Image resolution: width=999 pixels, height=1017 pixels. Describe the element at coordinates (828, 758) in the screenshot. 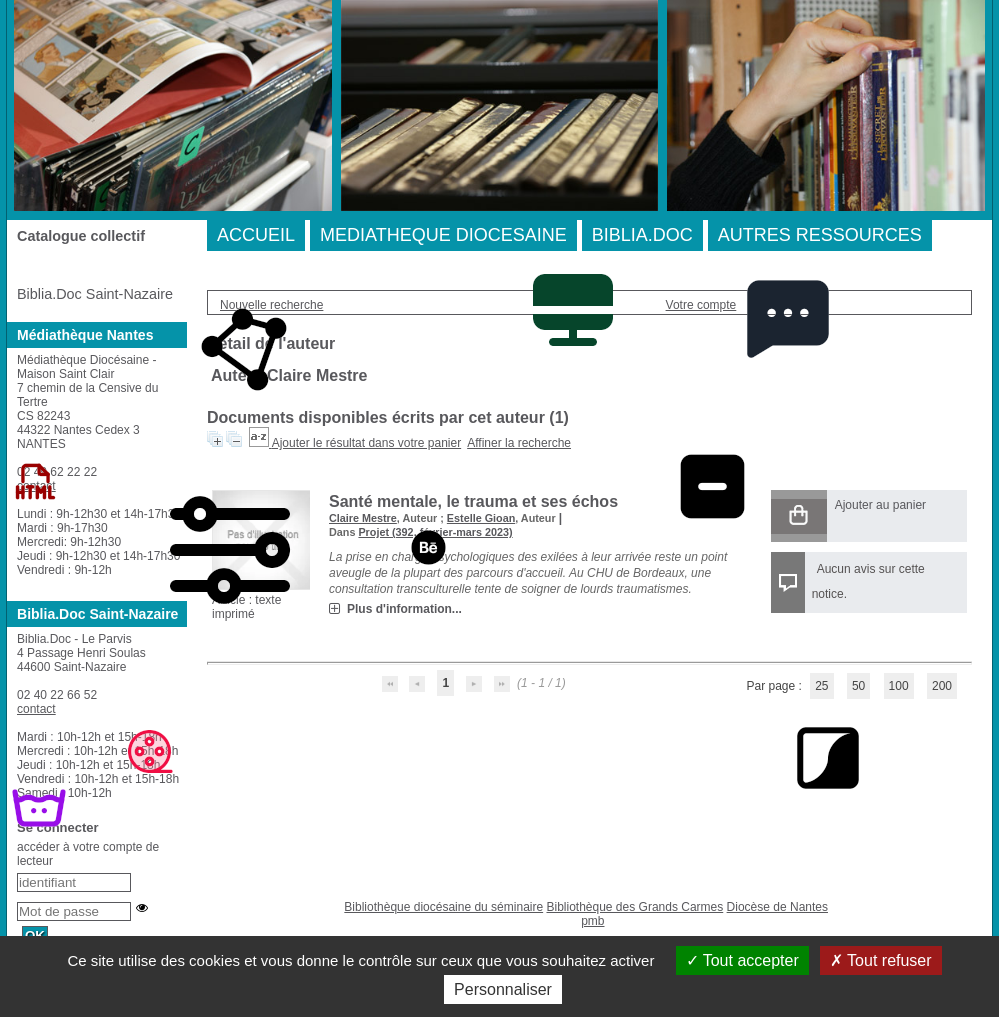

I see `adjust display contrast settings` at that location.